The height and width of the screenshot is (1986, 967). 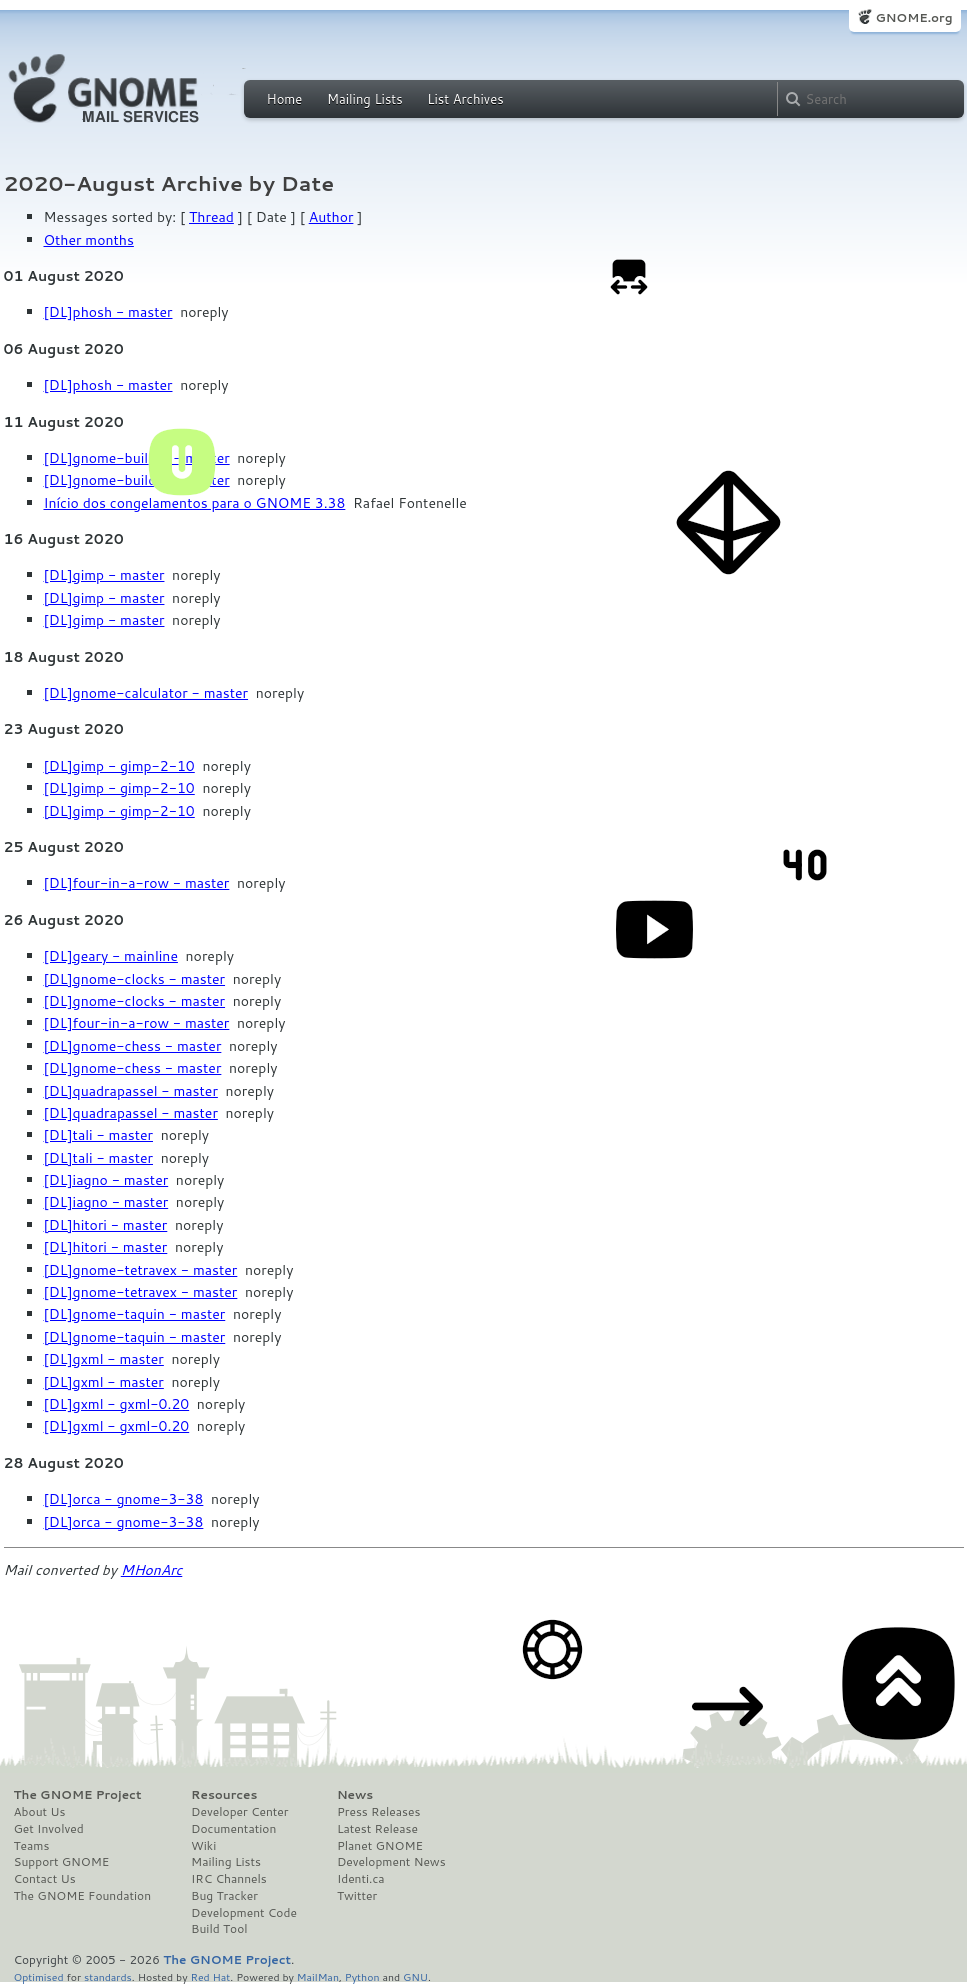 What do you see at coordinates (727, 1706) in the screenshot?
I see `continue to the next step` at bounding box center [727, 1706].